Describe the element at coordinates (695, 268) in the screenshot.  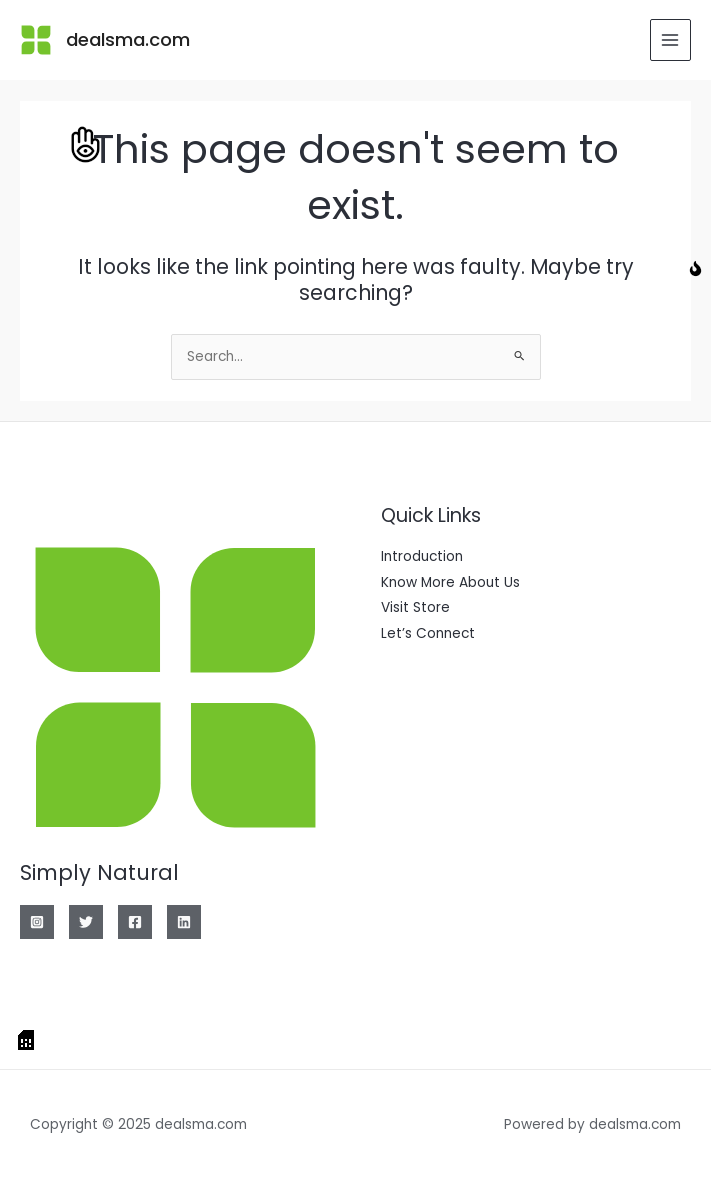
I see `indicates trending or hot content` at that location.